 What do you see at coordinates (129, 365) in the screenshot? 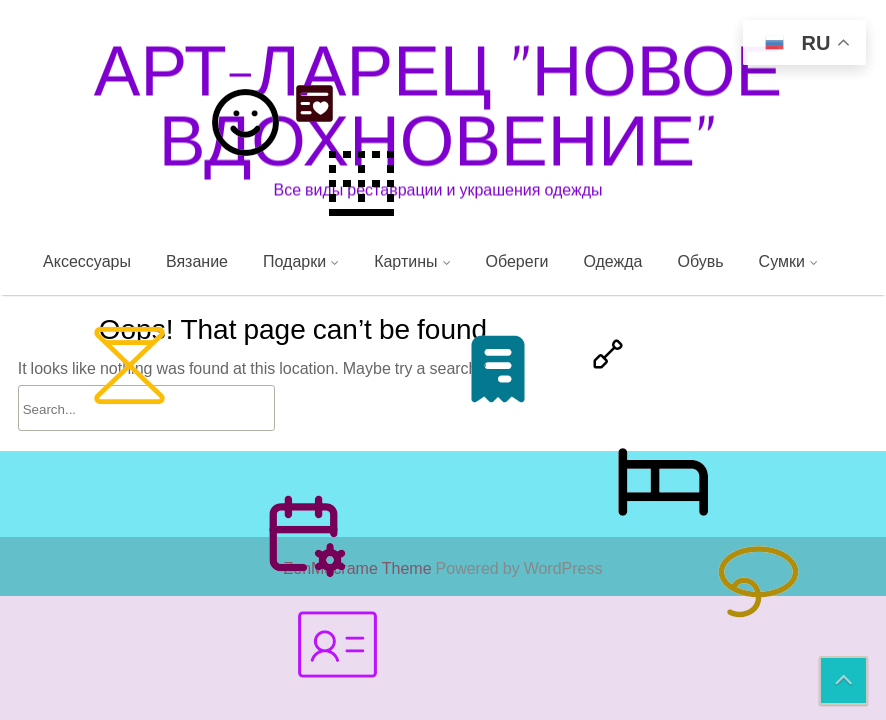
I see `indicates high time remaining or early stage of a process` at bounding box center [129, 365].